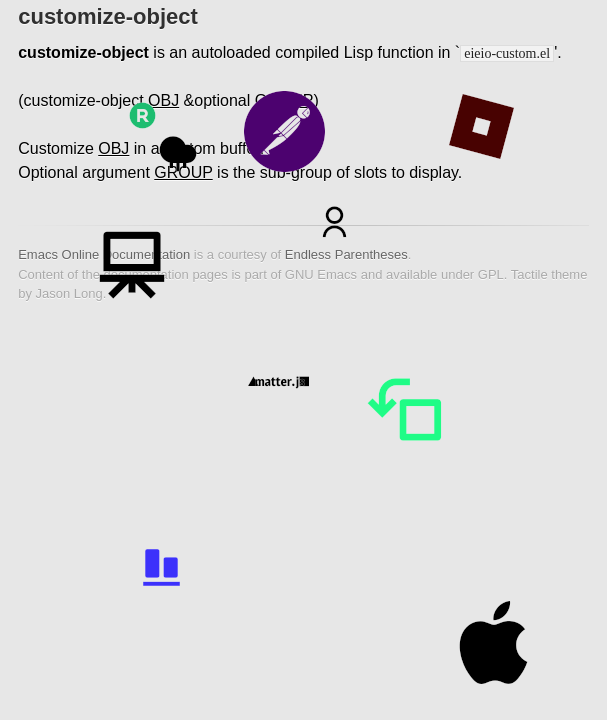  What do you see at coordinates (493, 642) in the screenshot?
I see `apple brand or product indicator` at bounding box center [493, 642].